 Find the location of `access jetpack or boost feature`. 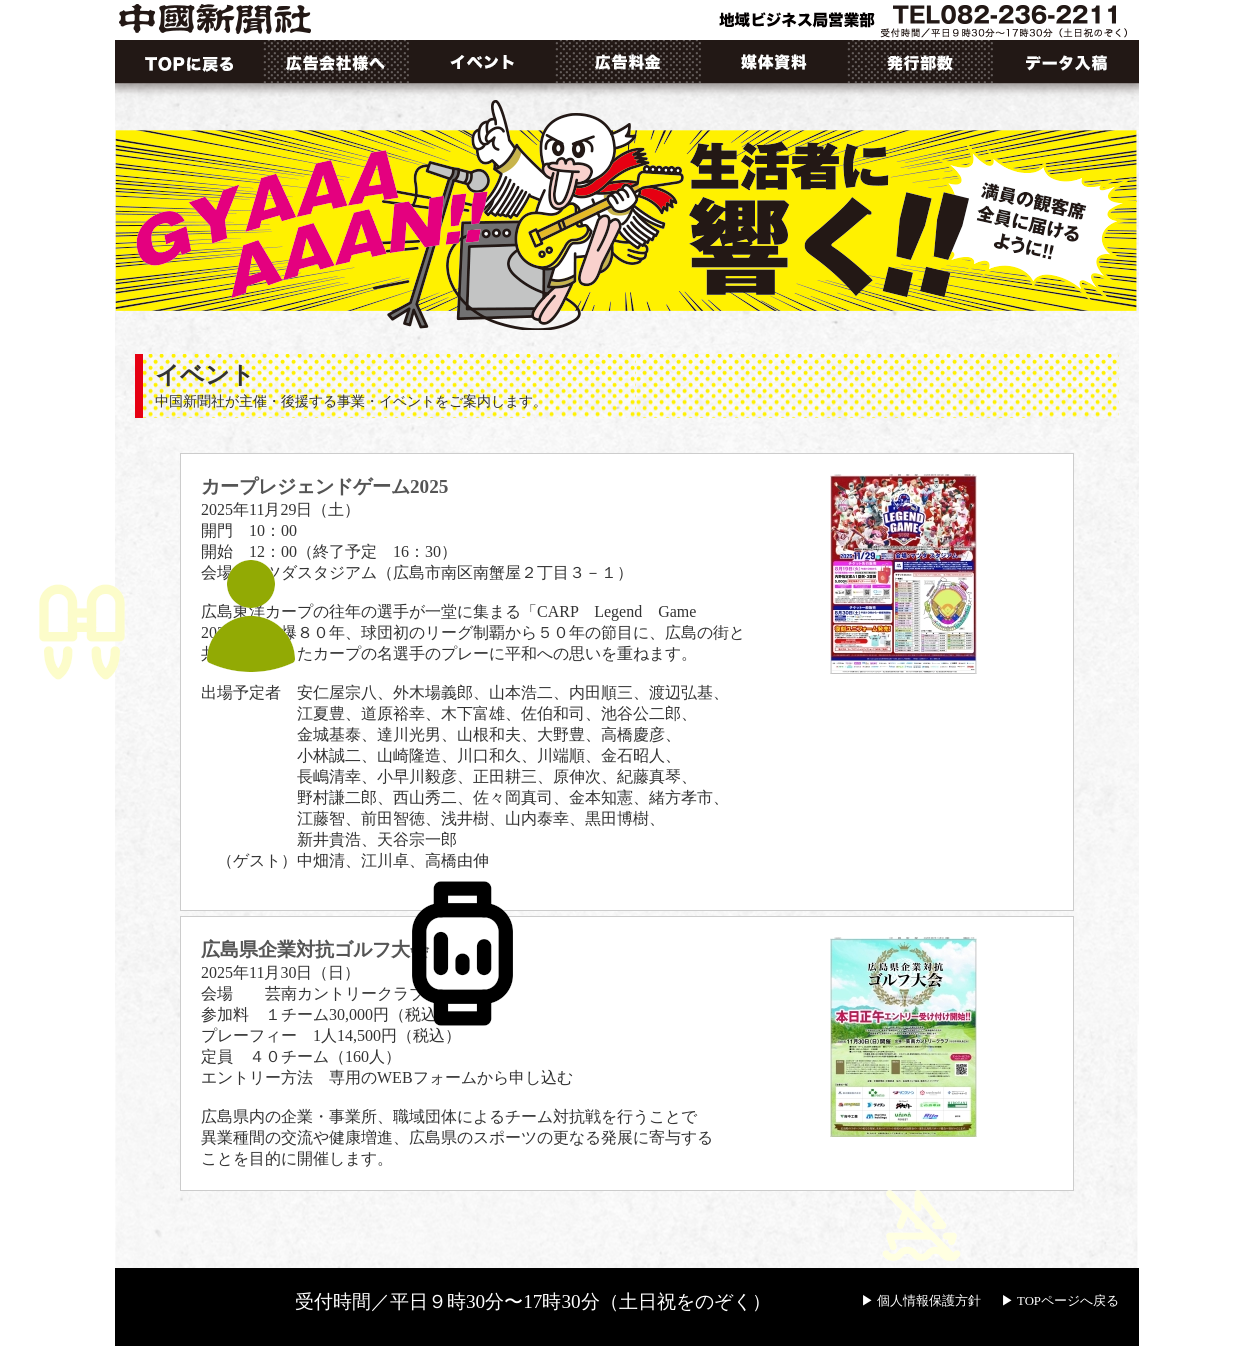

access jetpack or boost feature is located at coordinates (82, 632).